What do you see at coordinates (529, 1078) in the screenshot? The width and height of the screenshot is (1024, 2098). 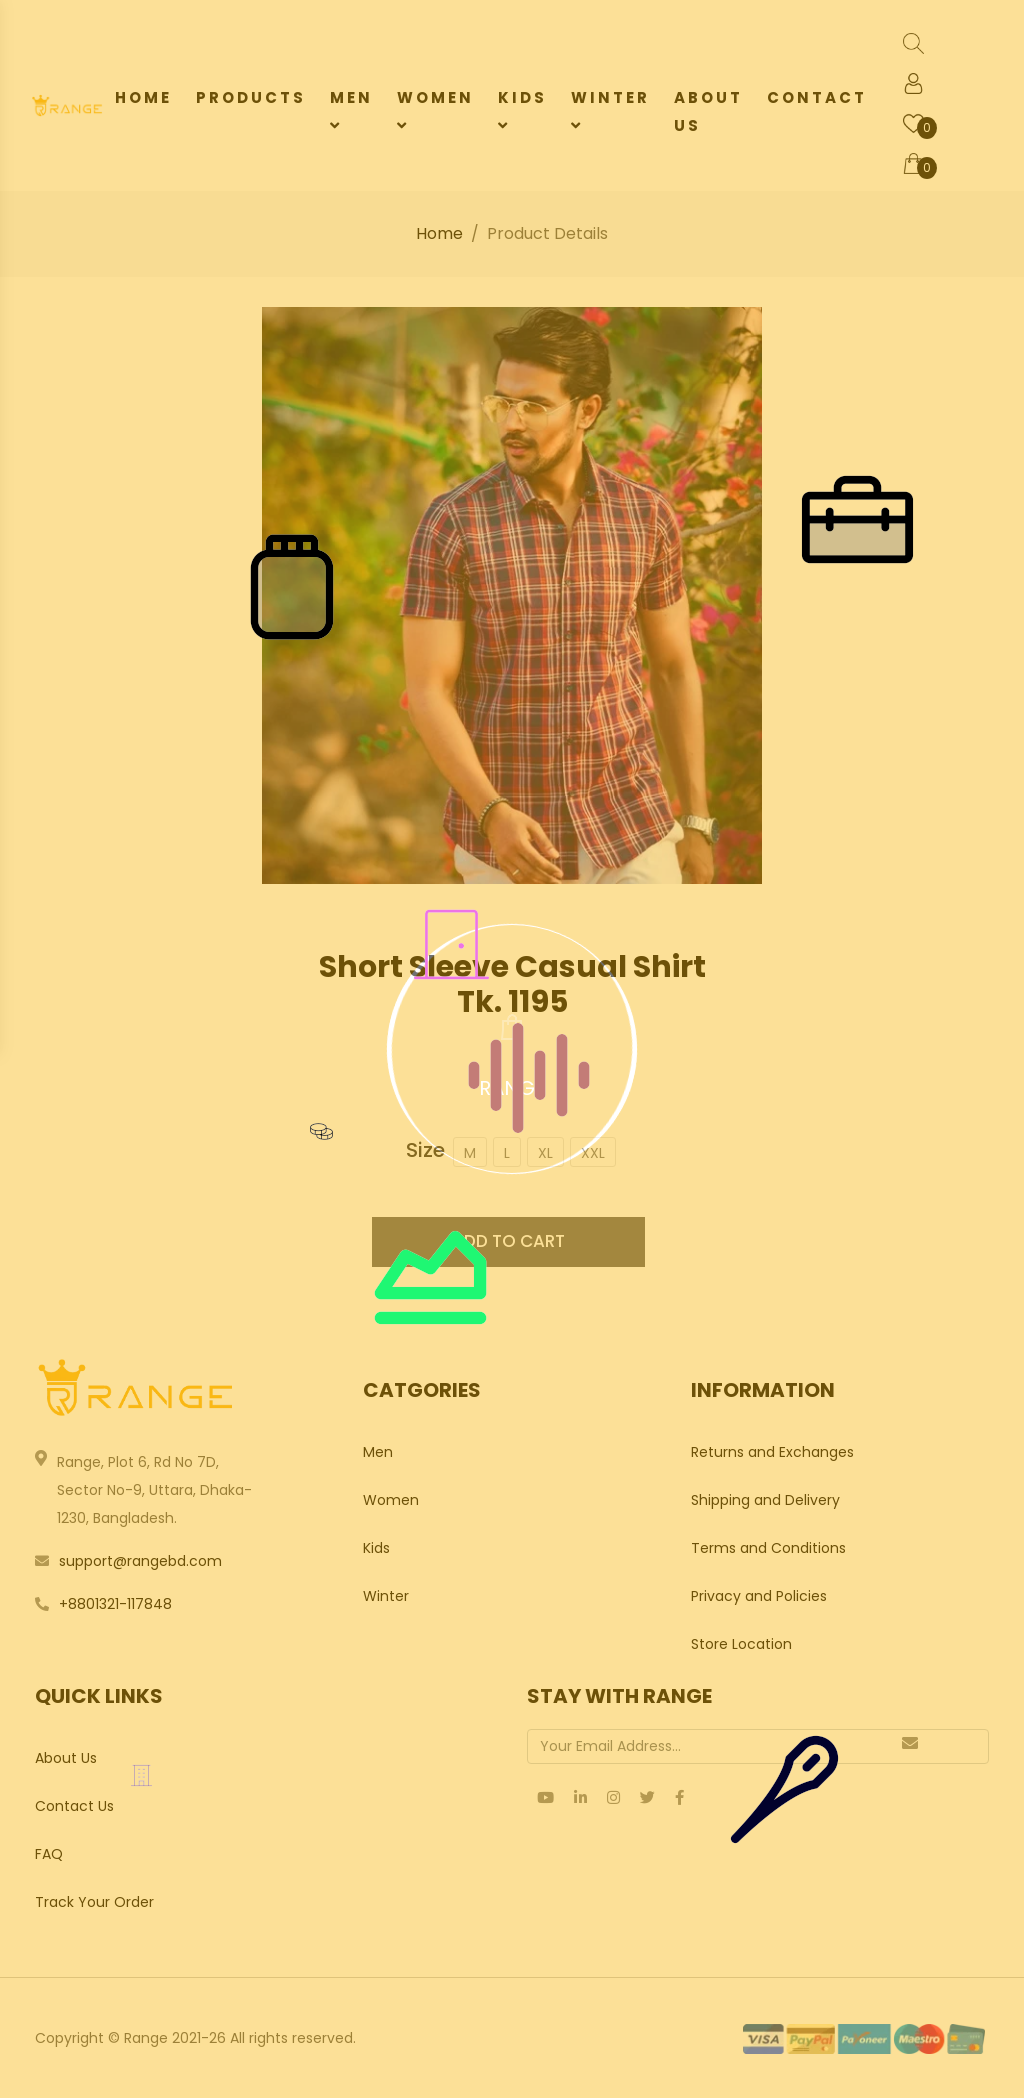 I see `audio playback or sound visualization` at bounding box center [529, 1078].